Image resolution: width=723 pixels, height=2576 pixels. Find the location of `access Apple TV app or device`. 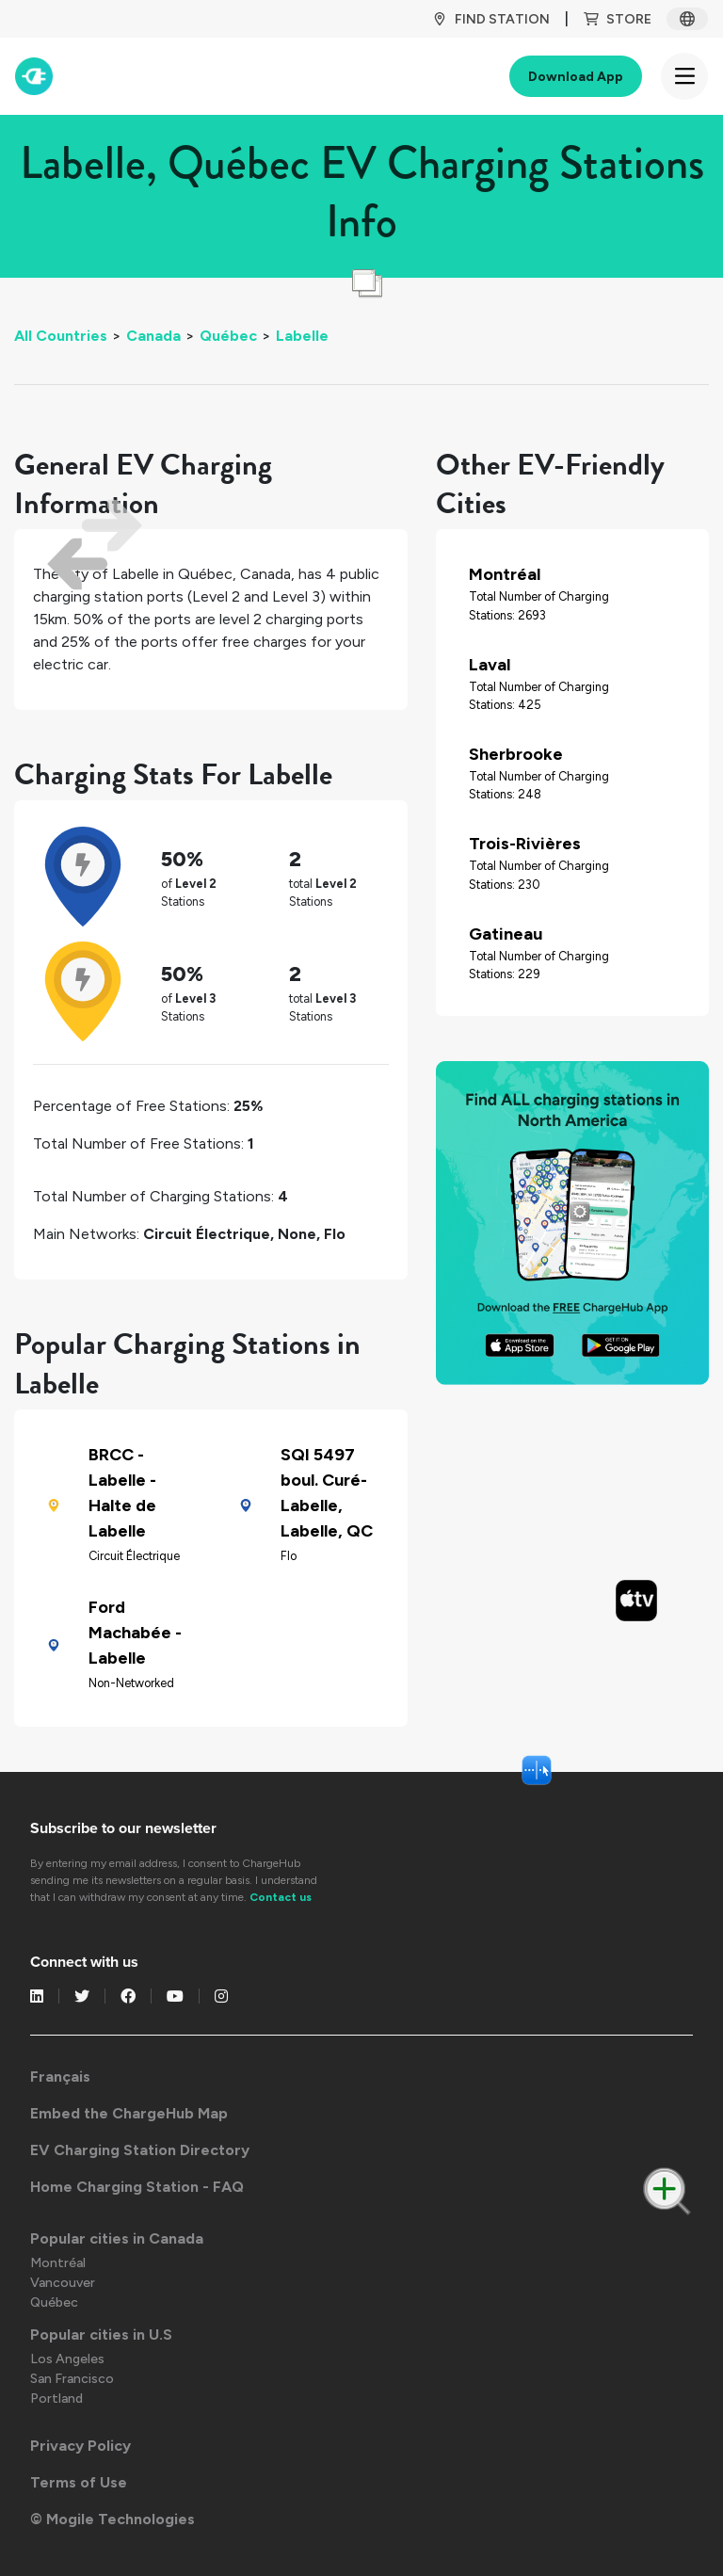

access Apple TV app or device is located at coordinates (636, 1601).